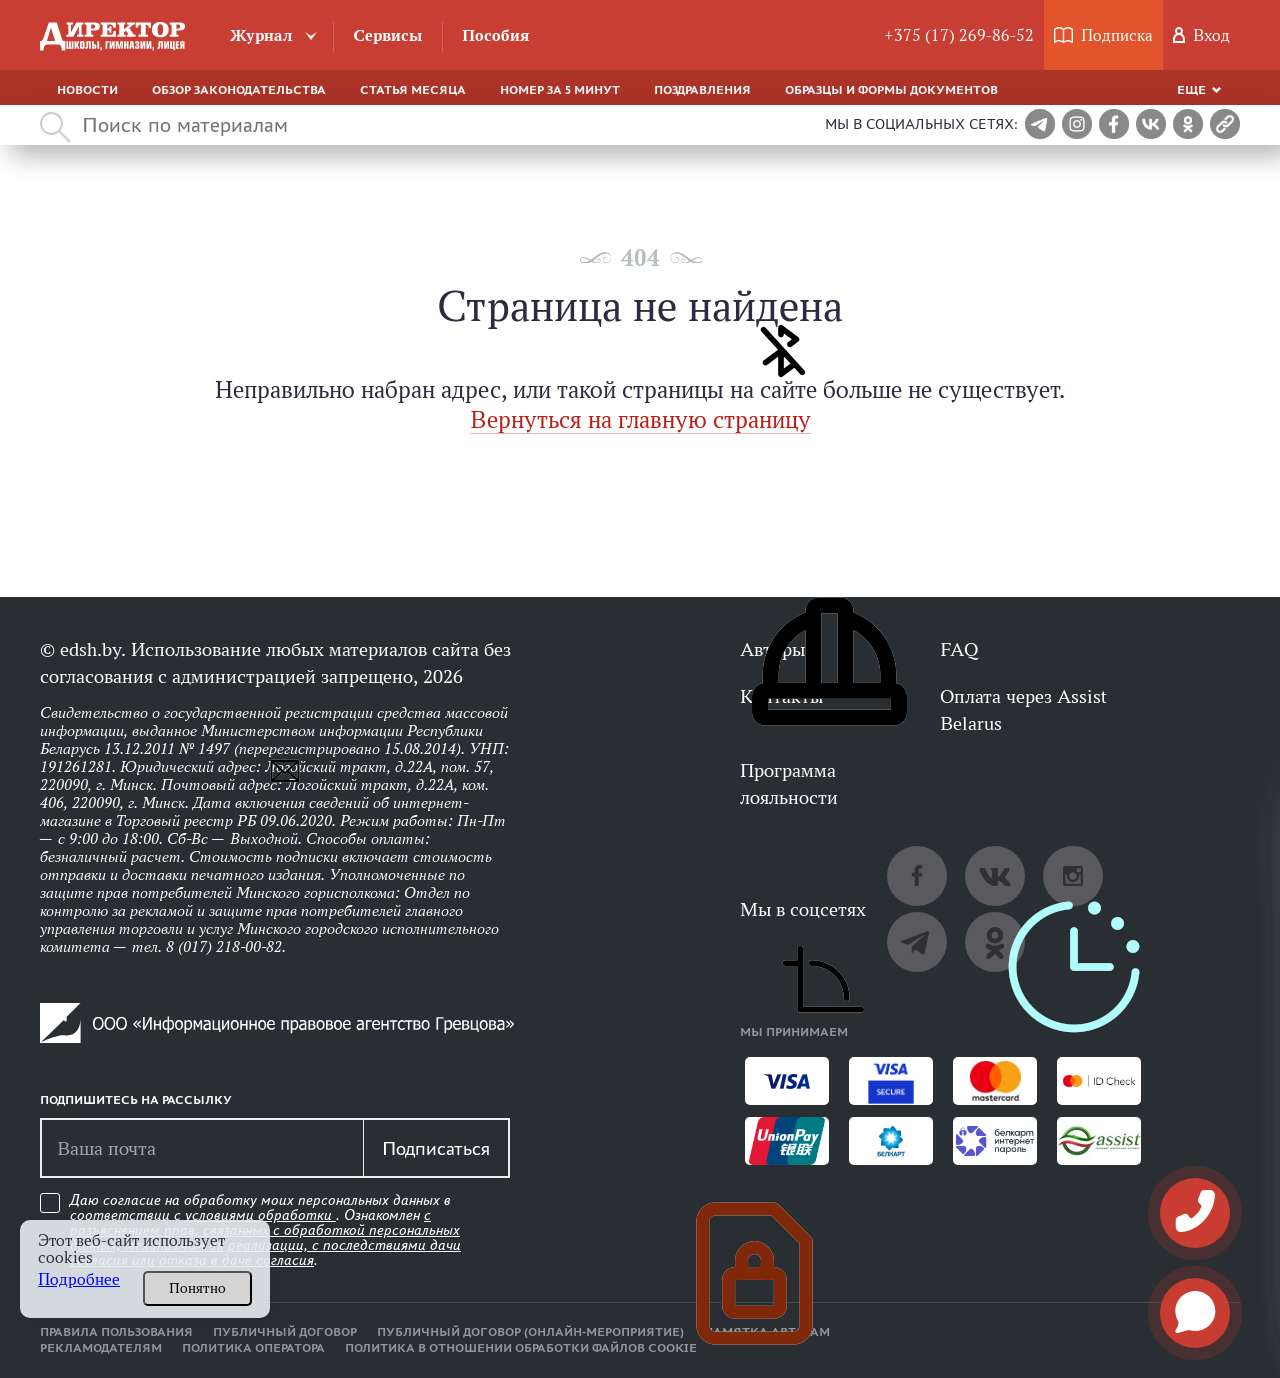 This screenshot has width=1280, height=1378. I want to click on indicates a protected or encrypted file, so click(754, 1273).